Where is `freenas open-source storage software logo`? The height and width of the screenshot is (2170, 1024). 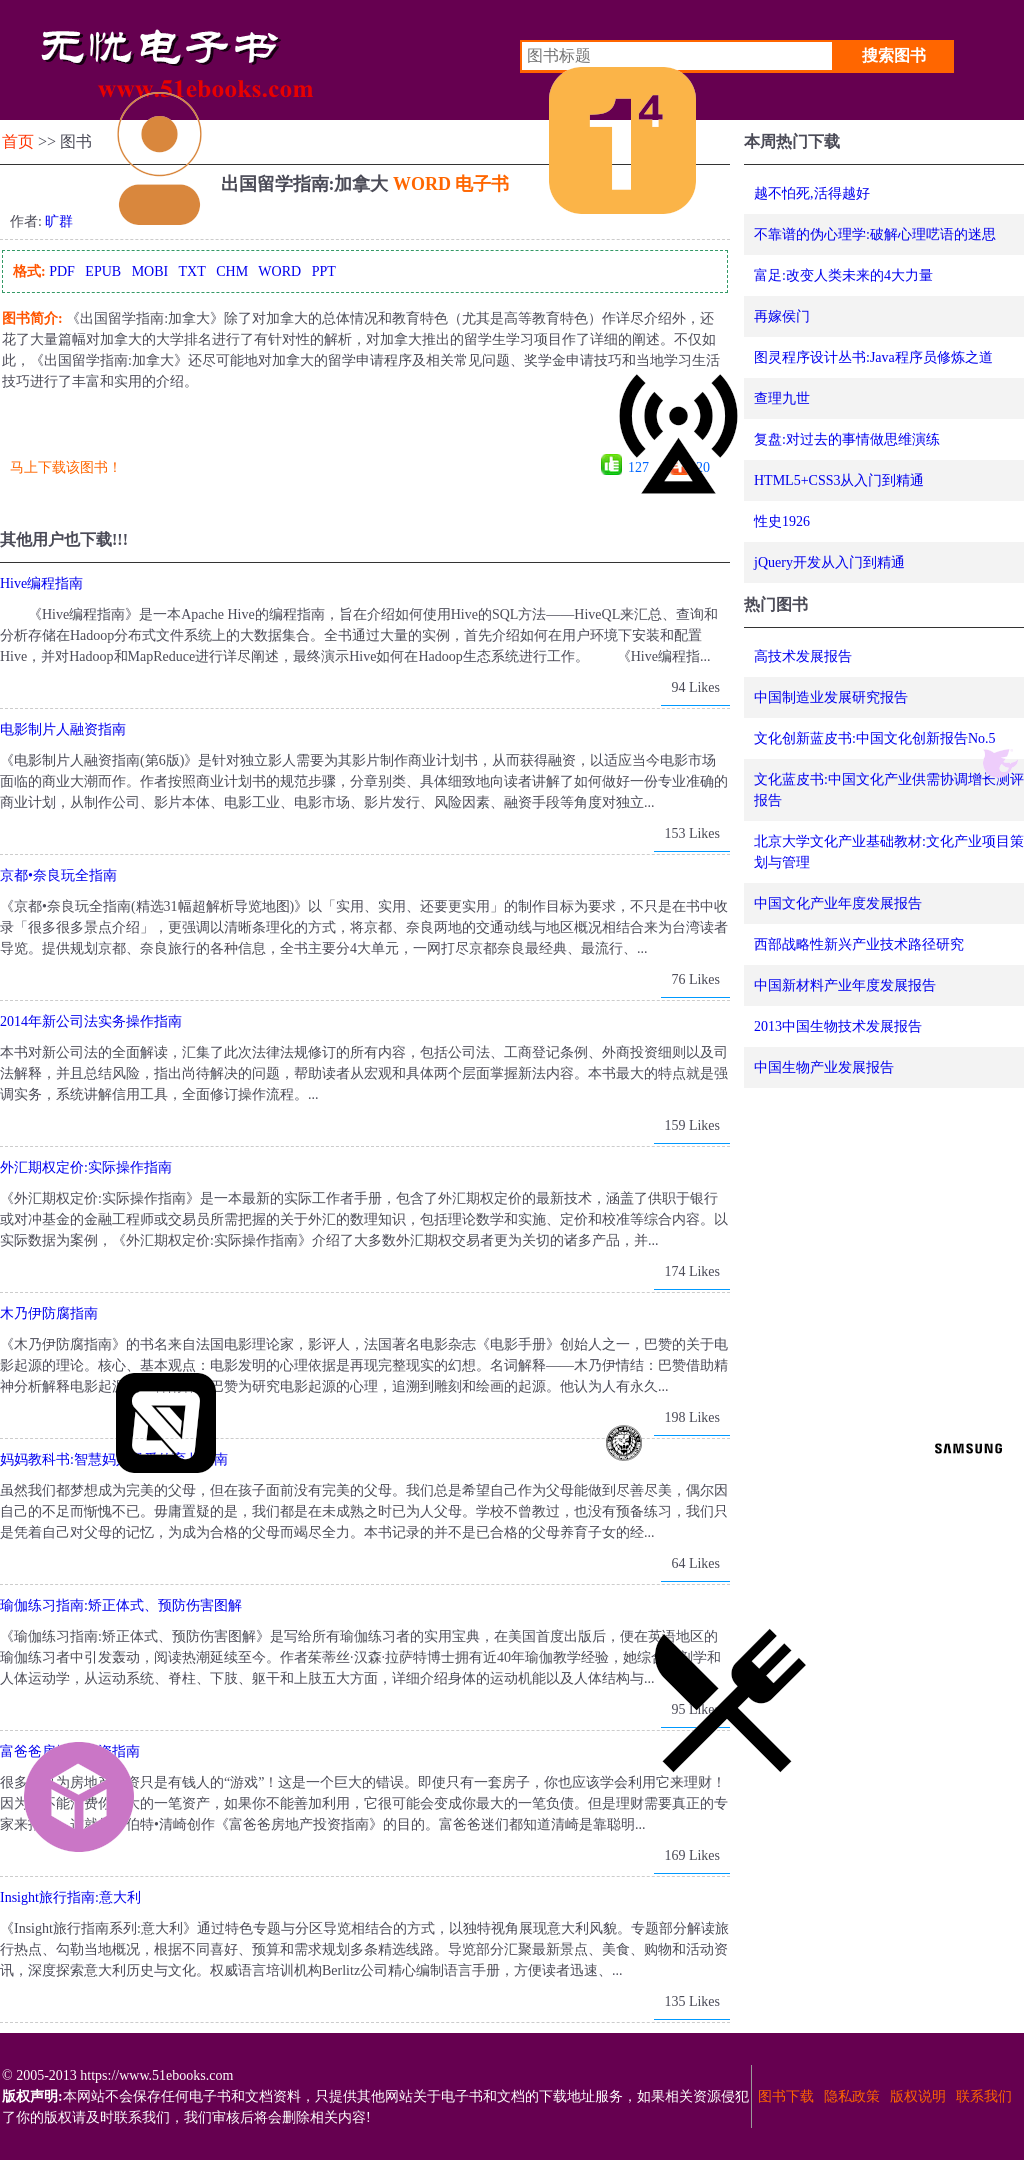 freenas open-source storage software logo is located at coordinates (1000, 763).